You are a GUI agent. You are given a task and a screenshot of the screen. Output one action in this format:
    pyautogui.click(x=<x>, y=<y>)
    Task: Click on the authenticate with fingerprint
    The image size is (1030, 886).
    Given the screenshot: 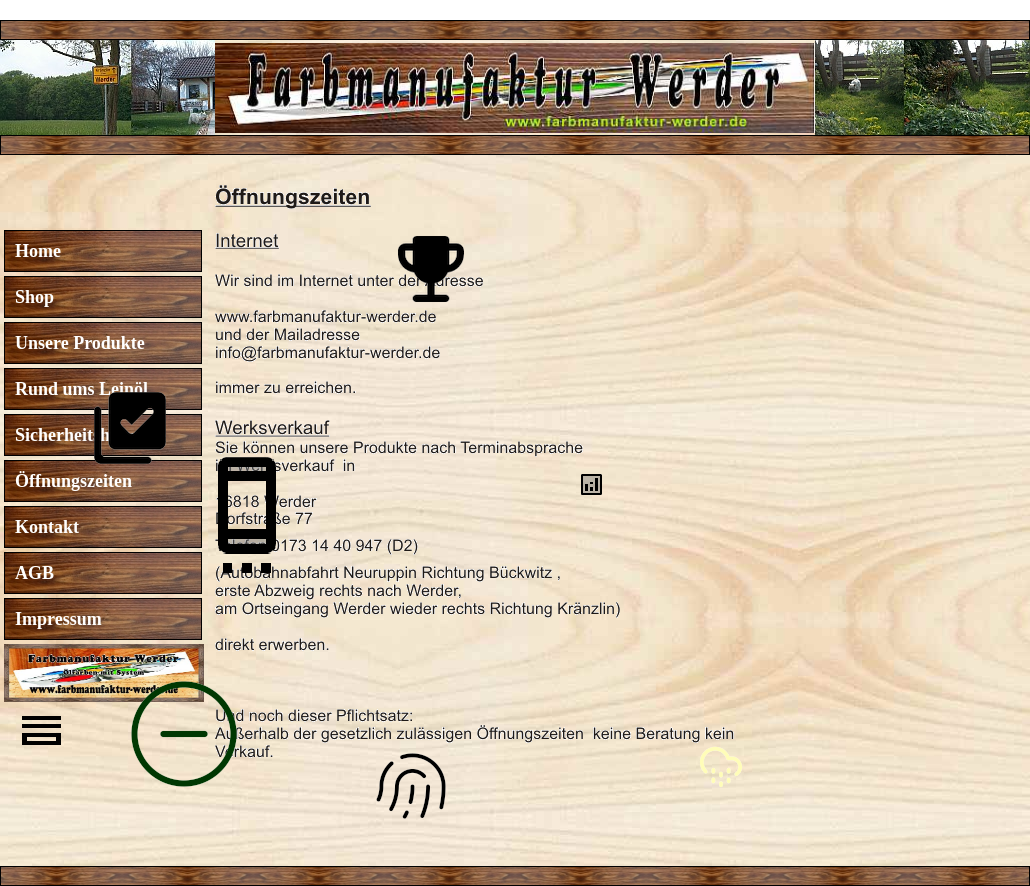 What is the action you would take?
    pyautogui.click(x=412, y=786)
    